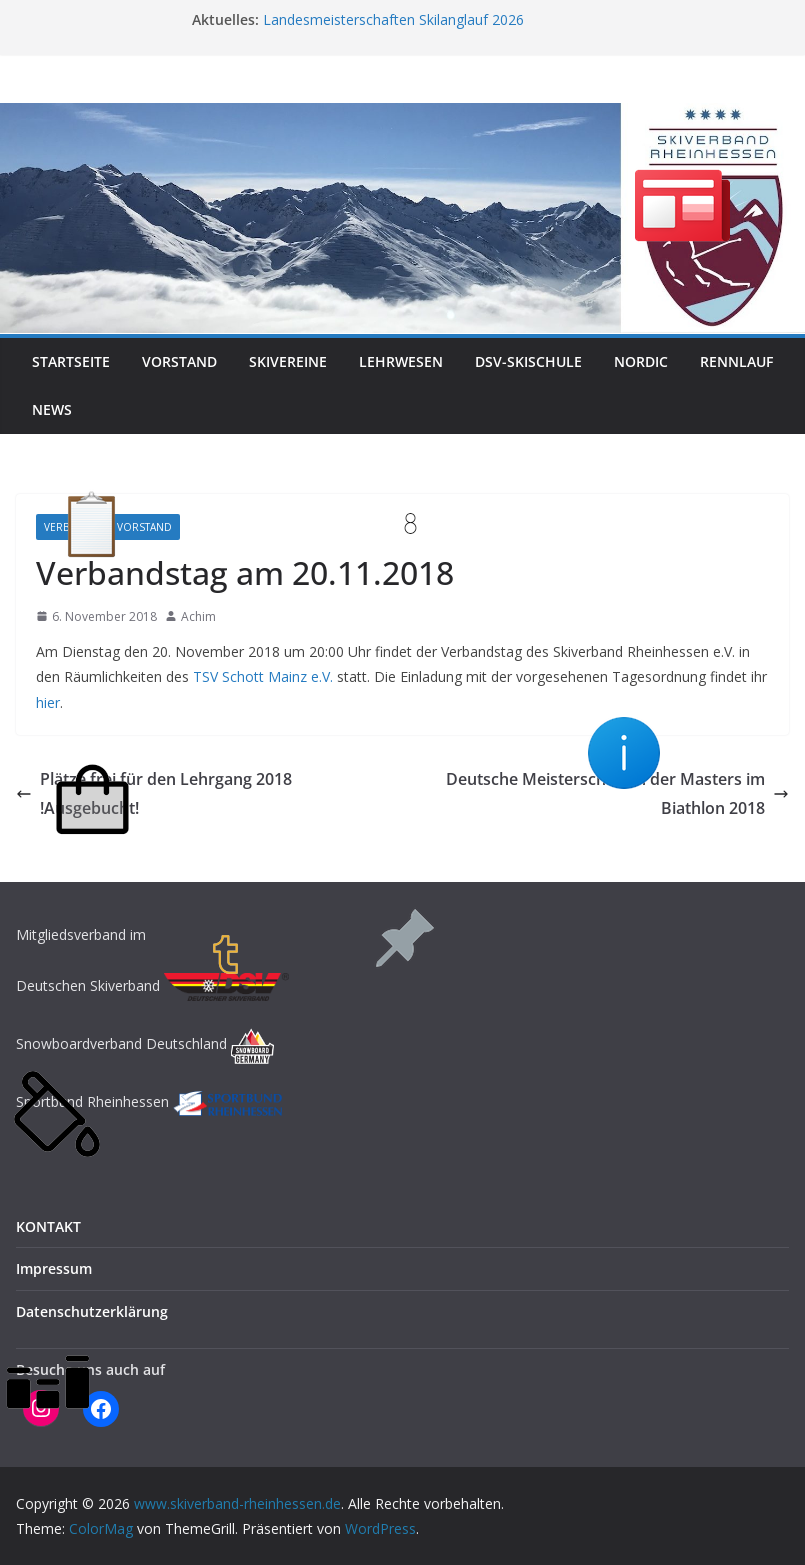 The image size is (805, 1565). I want to click on view your shopping bag, so click(92, 803).